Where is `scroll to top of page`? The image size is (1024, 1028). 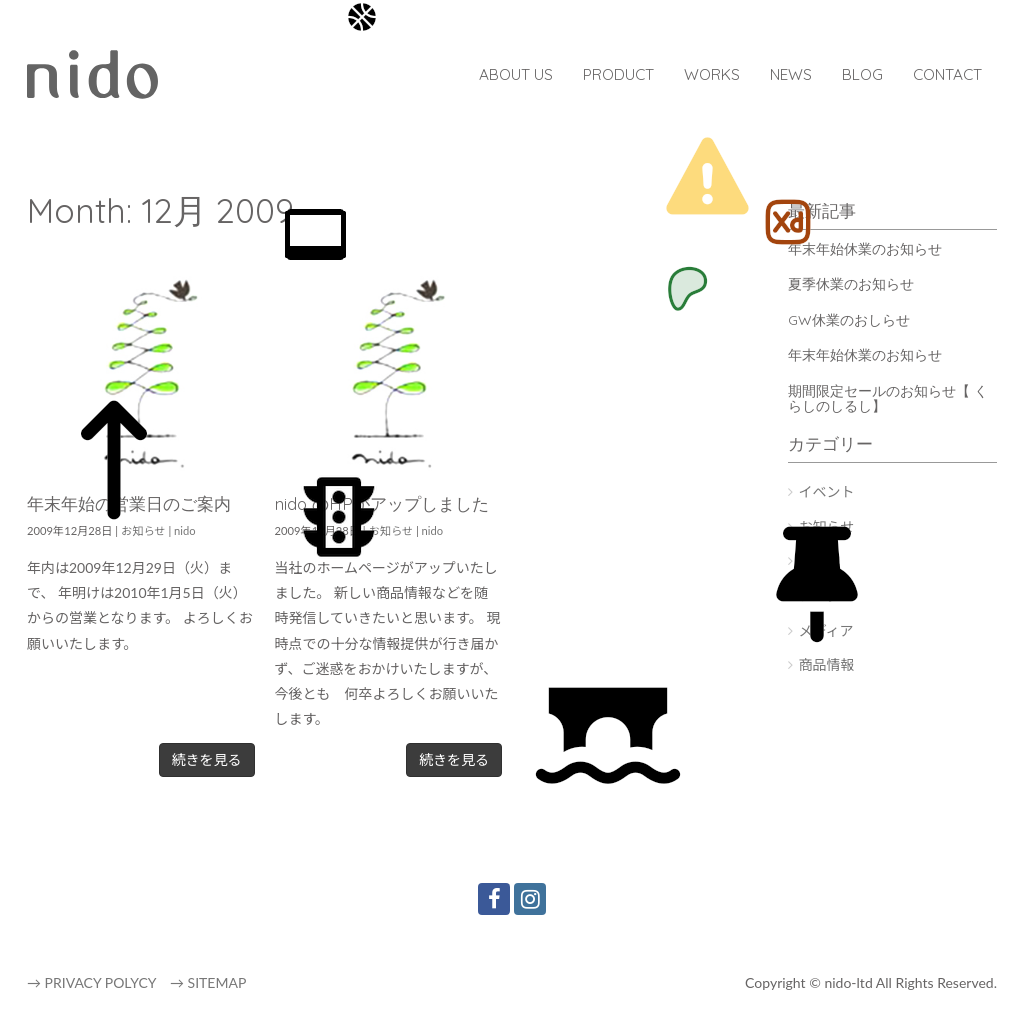
scroll to top of page is located at coordinates (114, 460).